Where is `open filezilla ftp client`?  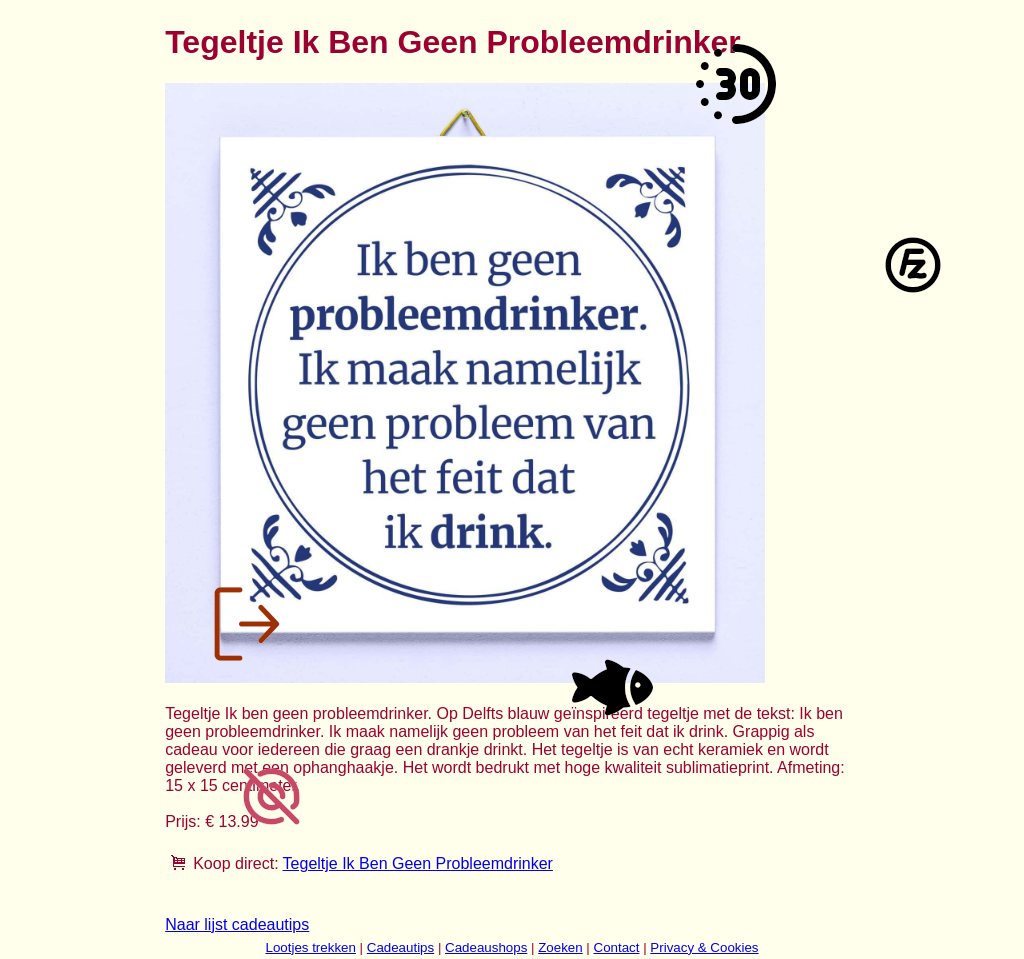 open filezilla ftp client is located at coordinates (913, 265).